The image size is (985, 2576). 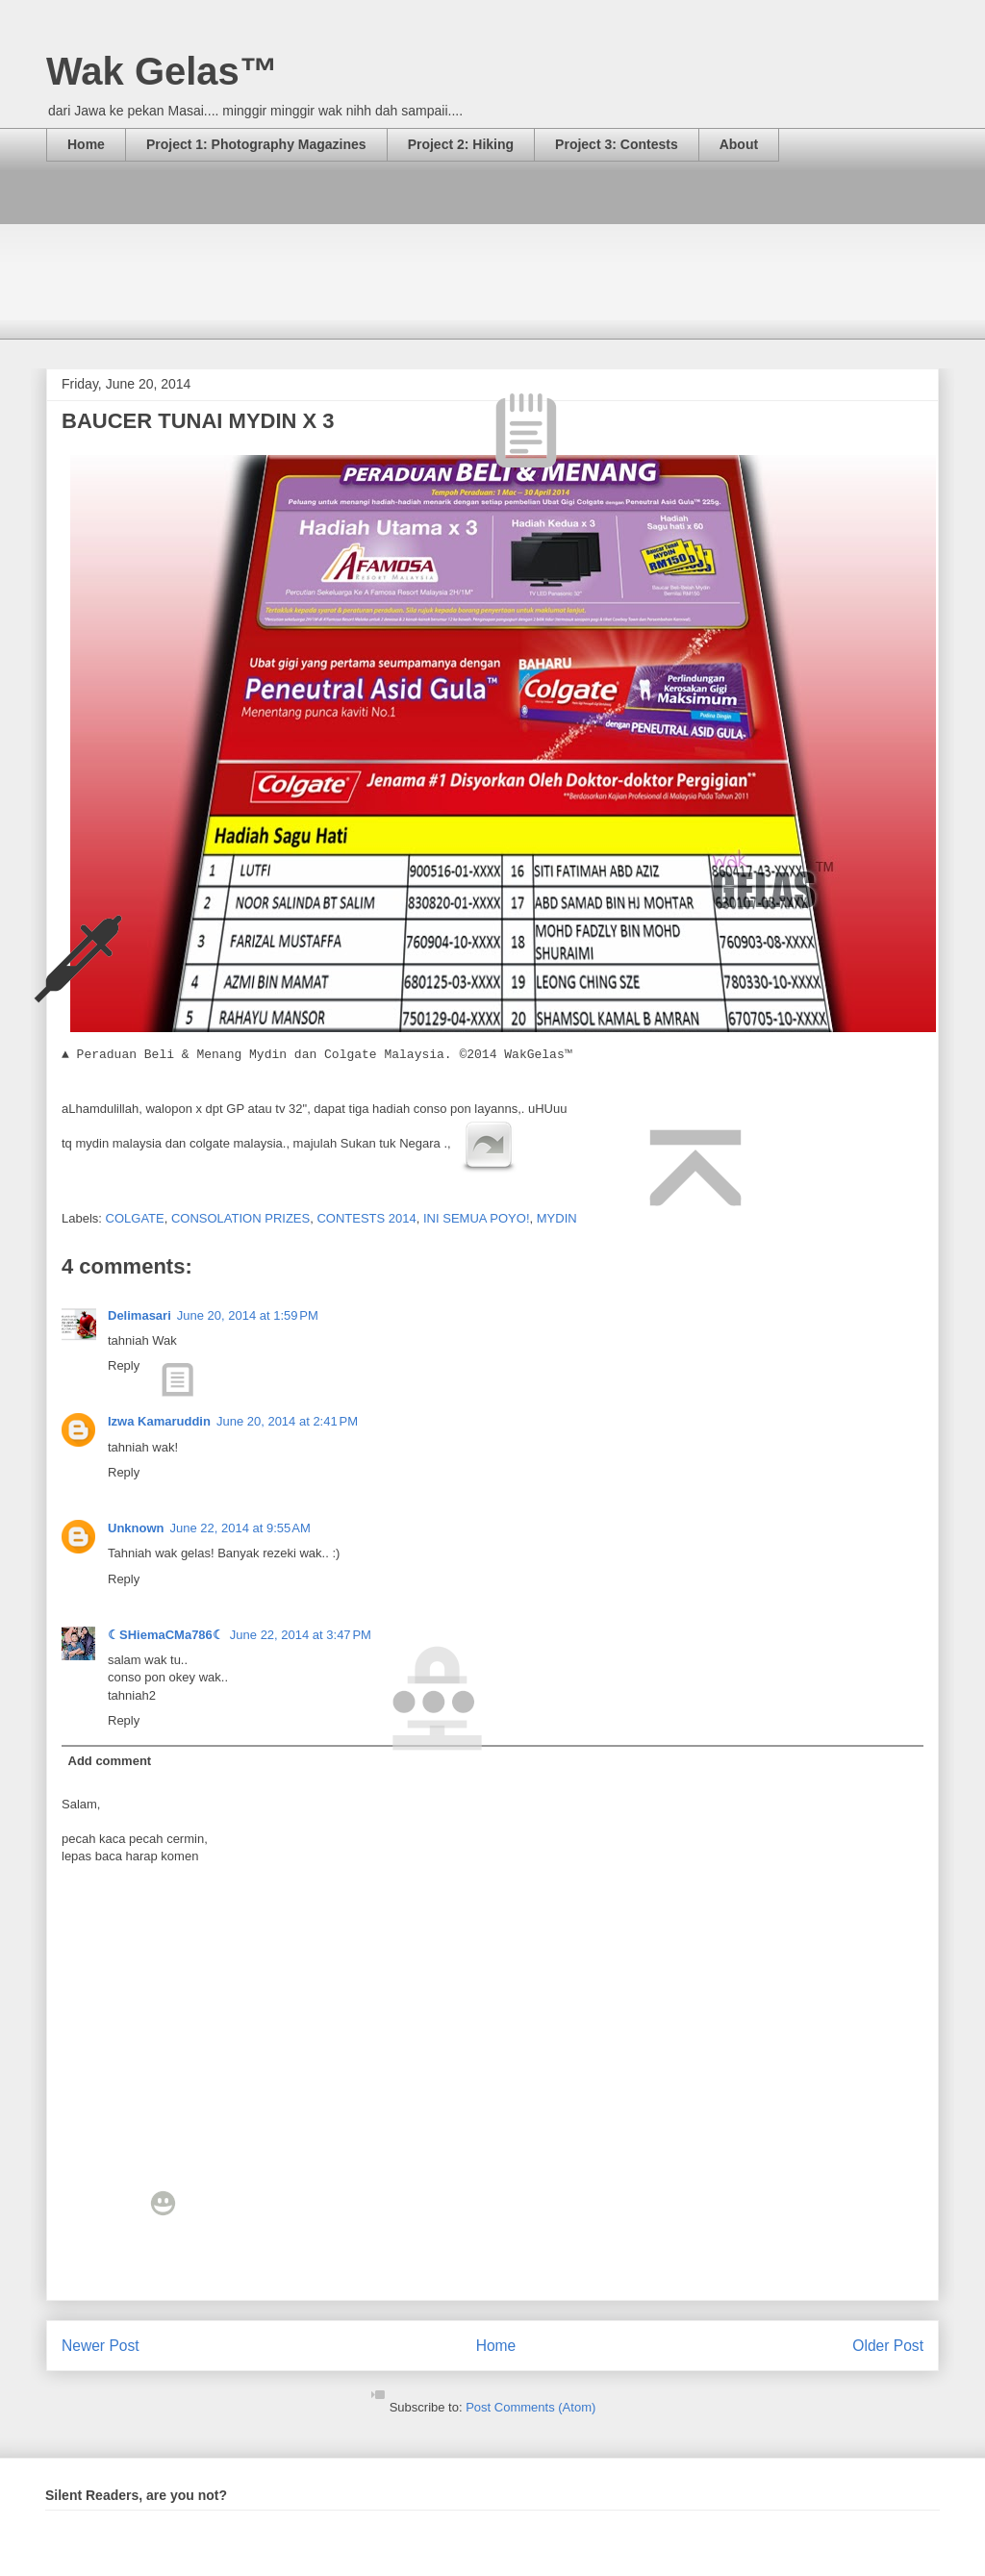 What do you see at coordinates (163, 2203) in the screenshot?
I see `react with a happy emoji` at bounding box center [163, 2203].